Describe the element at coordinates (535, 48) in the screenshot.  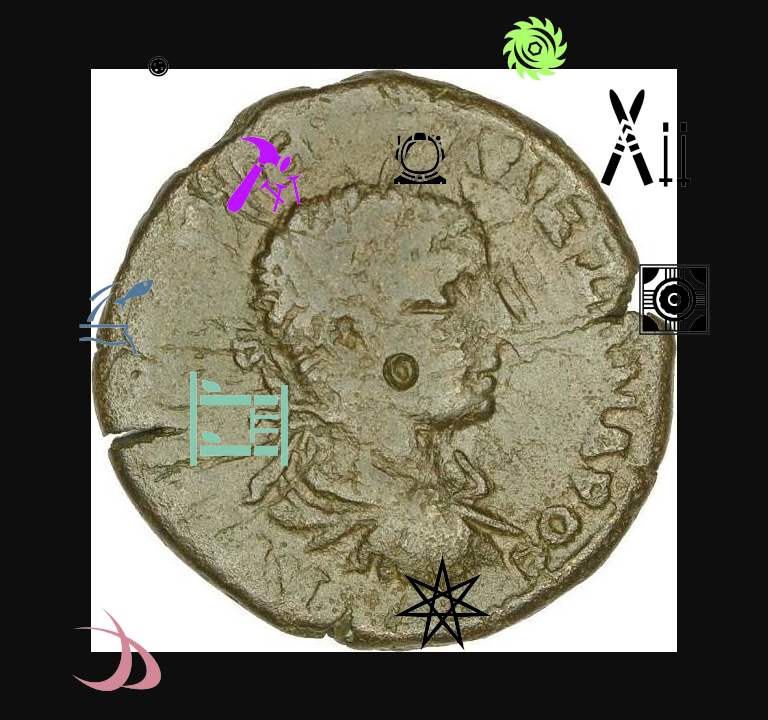
I see `indicates a sawblade or cutting tool in a game interface` at that location.